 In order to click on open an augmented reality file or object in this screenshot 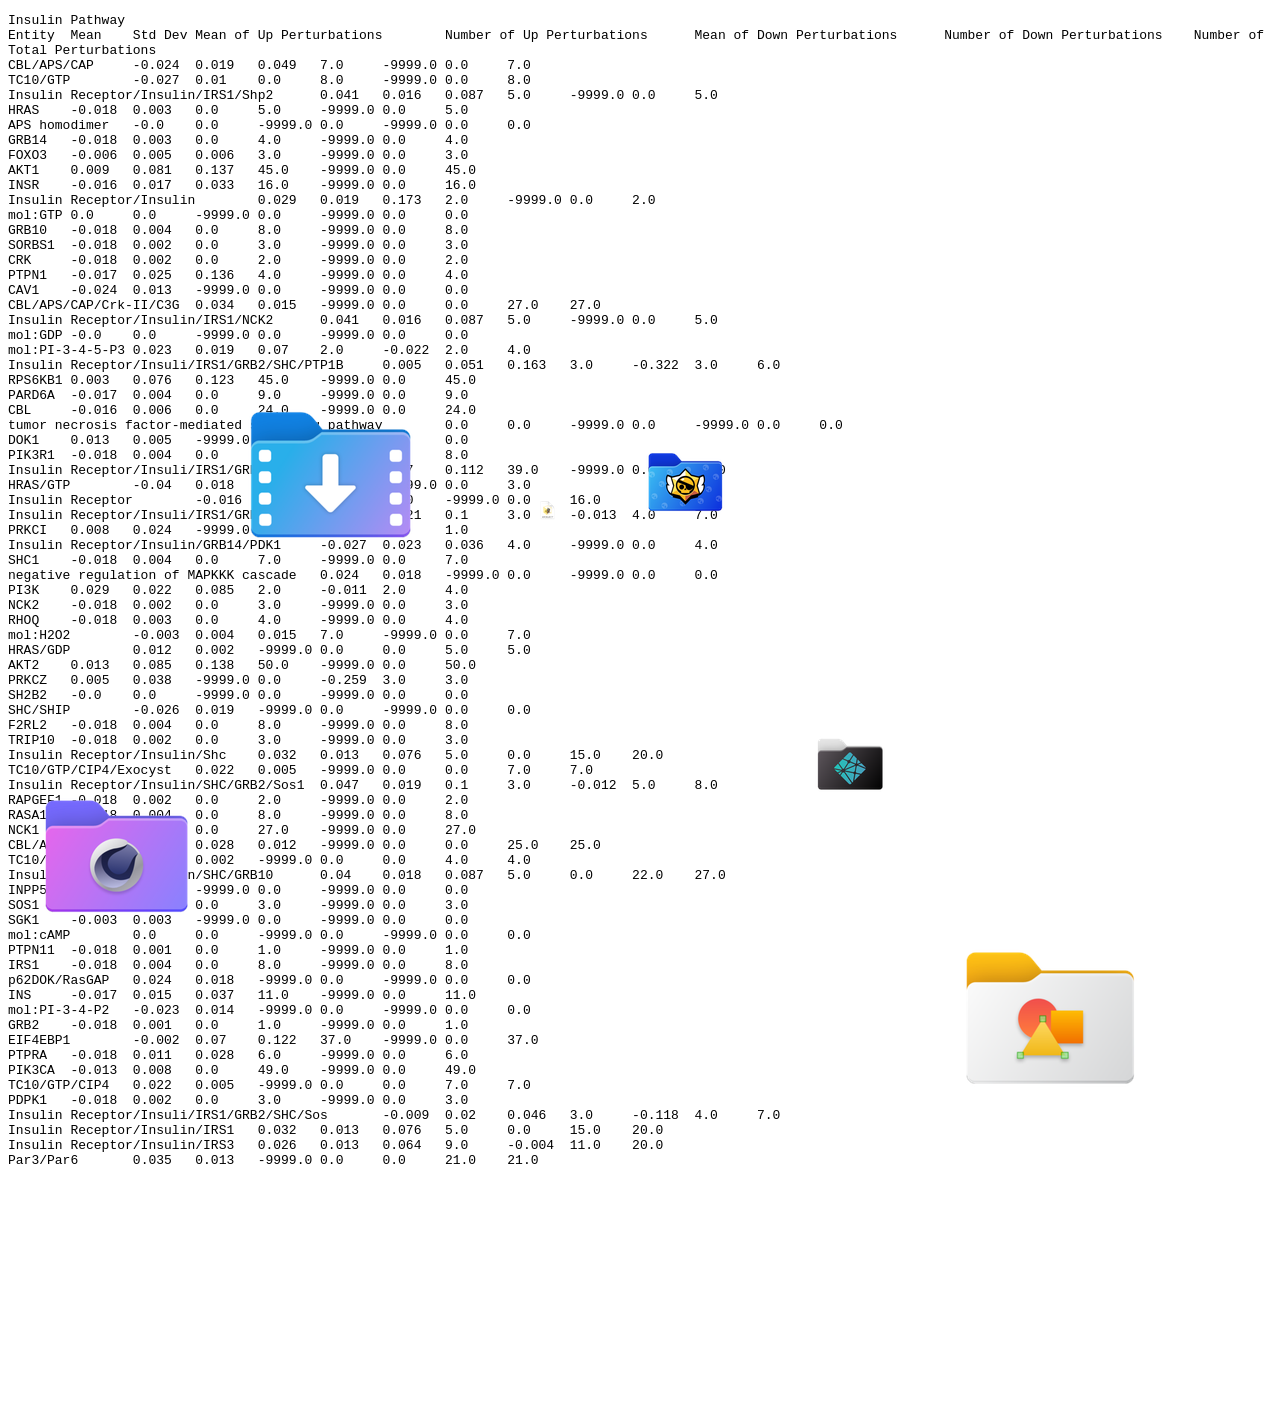, I will do `click(547, 510)`.